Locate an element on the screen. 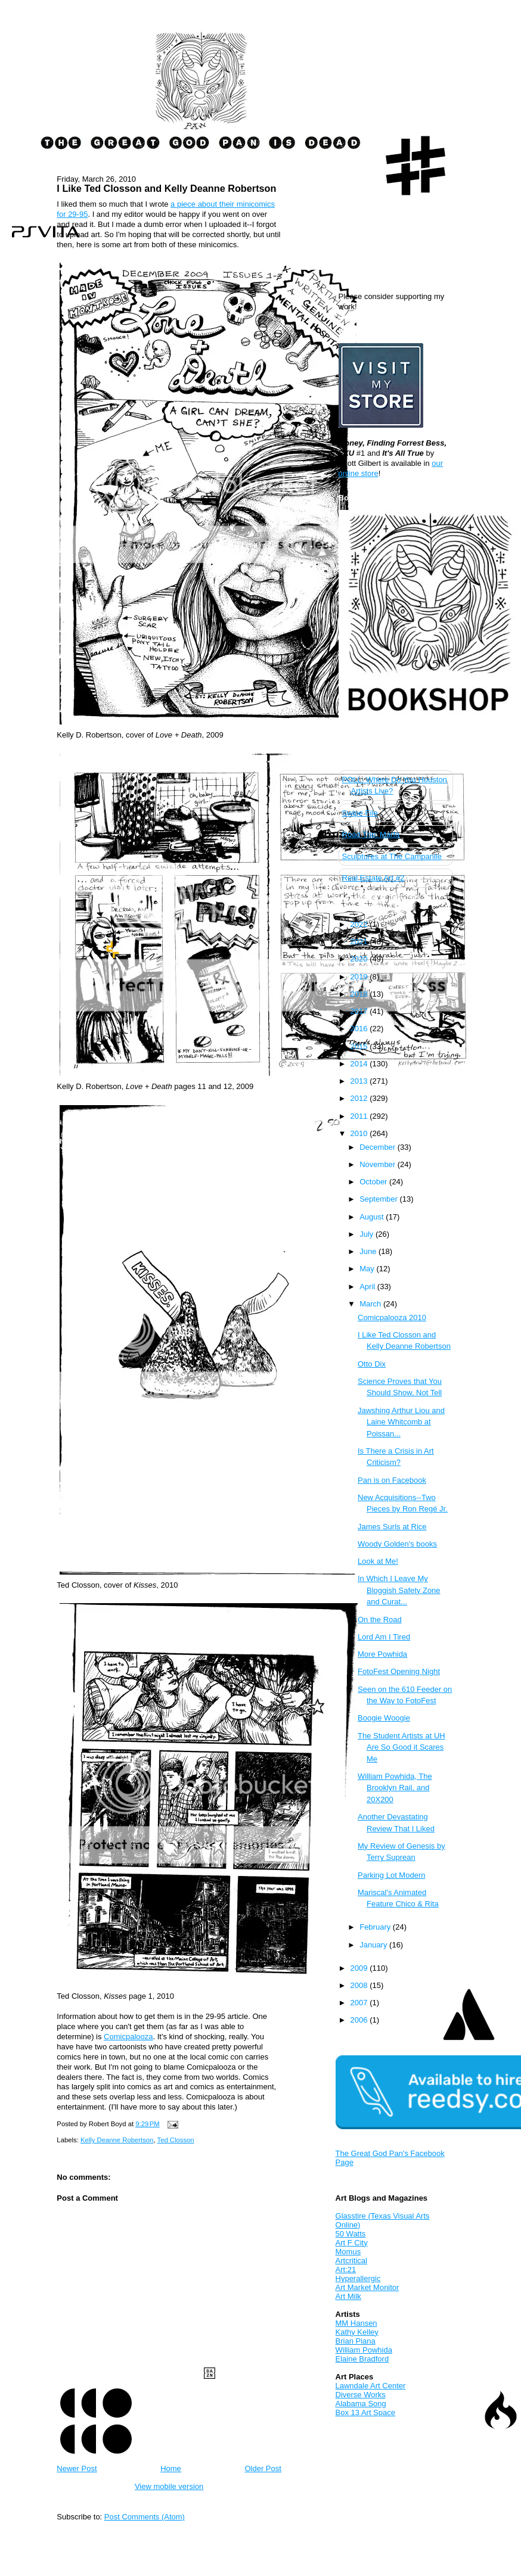 The image size is (521, 2576). atlassian company logo is located at coordinates (469, 2014).